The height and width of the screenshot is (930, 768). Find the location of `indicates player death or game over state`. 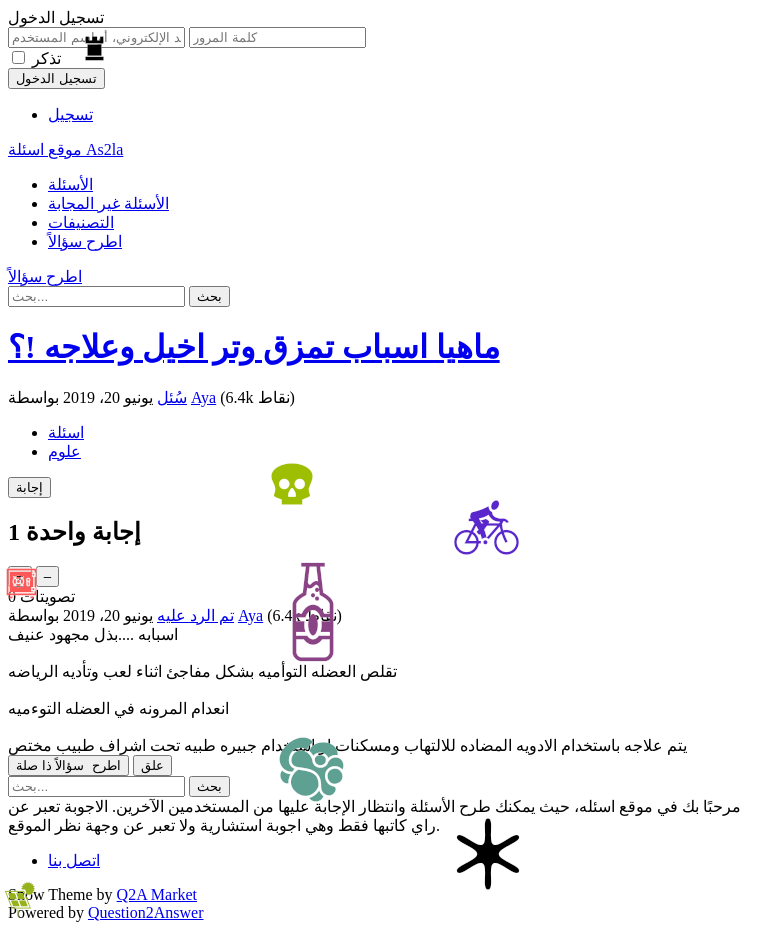

indicates player death or game over state is located at coordinates (292, 484).